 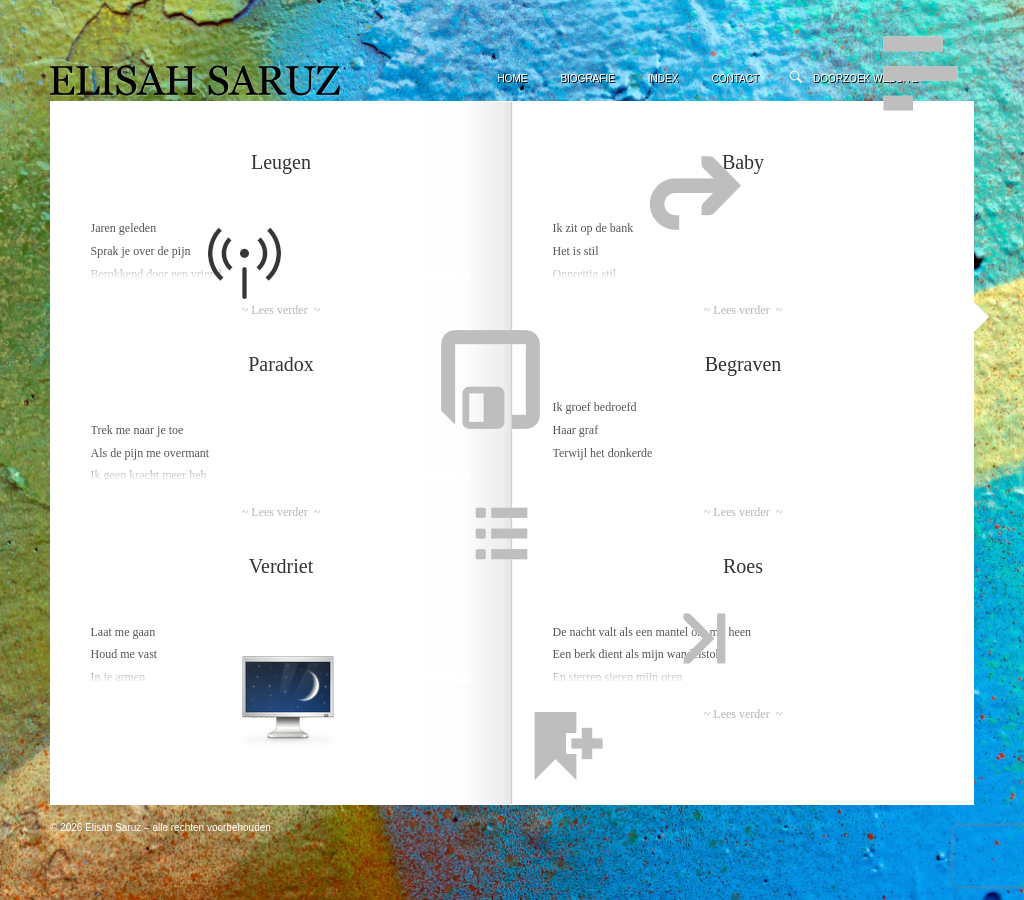 What do you see at coordinates (501, 533) in the screenshot?
I see `switch to list view` at bounding box center [501, 533].